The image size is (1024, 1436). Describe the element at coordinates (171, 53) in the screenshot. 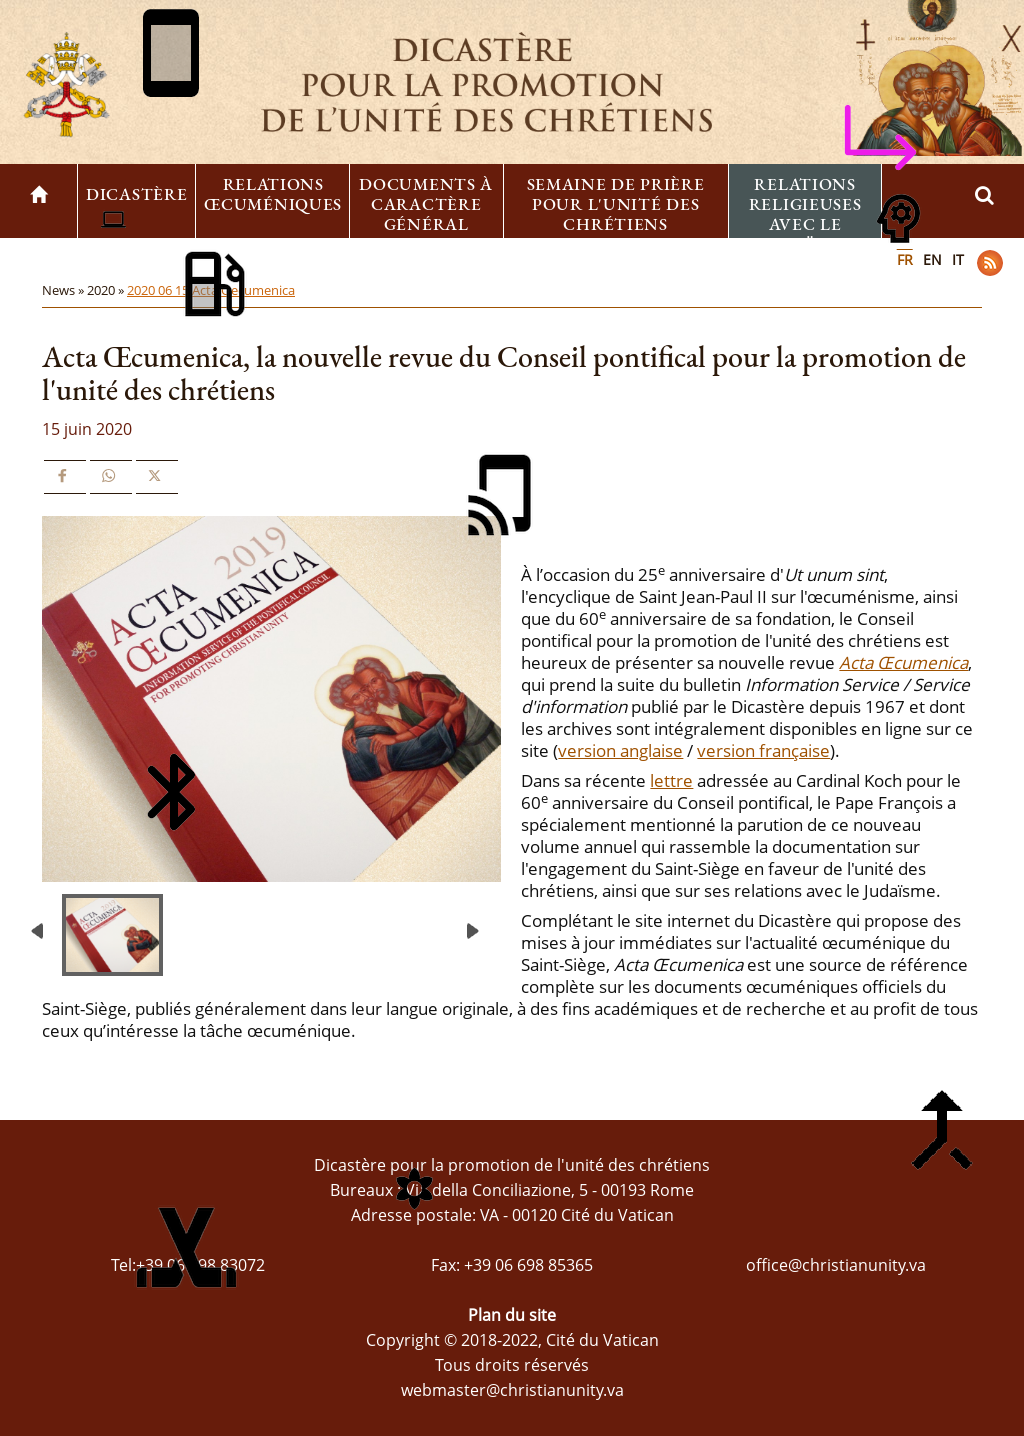

I see `indicates mobile device or smartphone view` at that location.